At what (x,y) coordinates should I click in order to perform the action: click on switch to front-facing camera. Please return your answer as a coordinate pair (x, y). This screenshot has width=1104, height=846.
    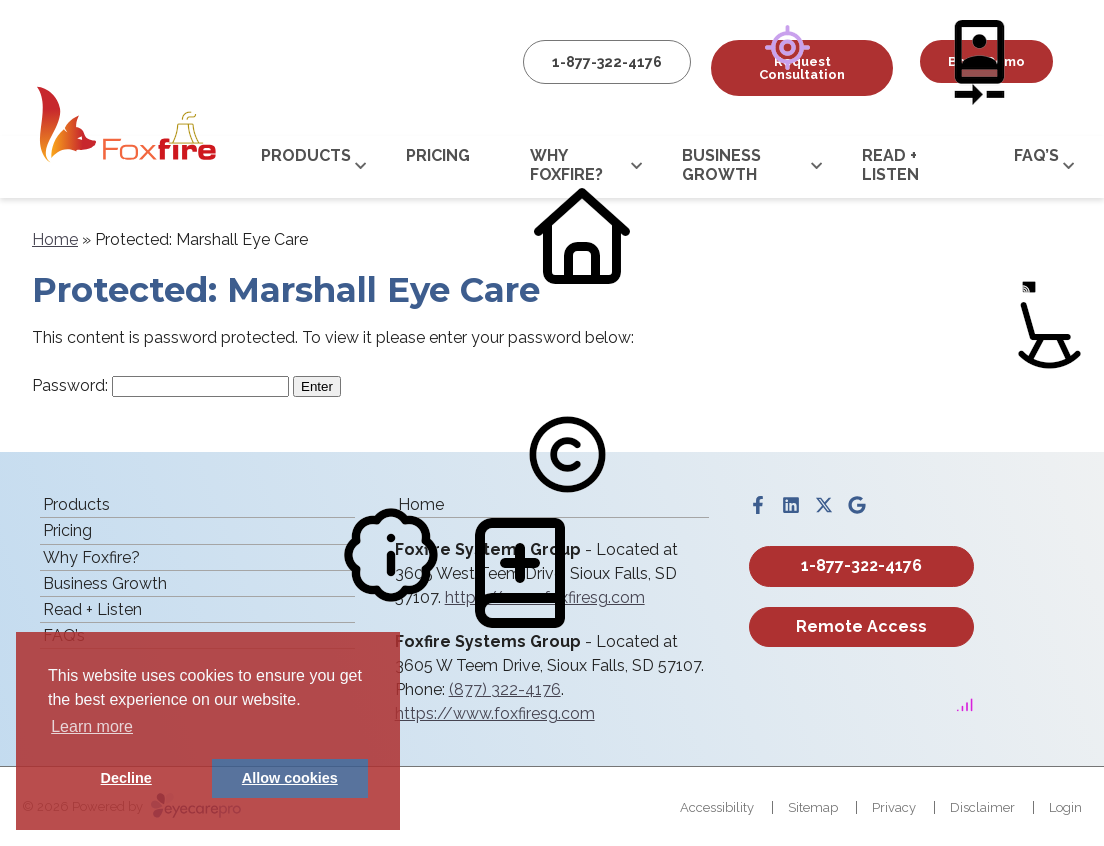
    Looking at the image, I should click on (979, 62).